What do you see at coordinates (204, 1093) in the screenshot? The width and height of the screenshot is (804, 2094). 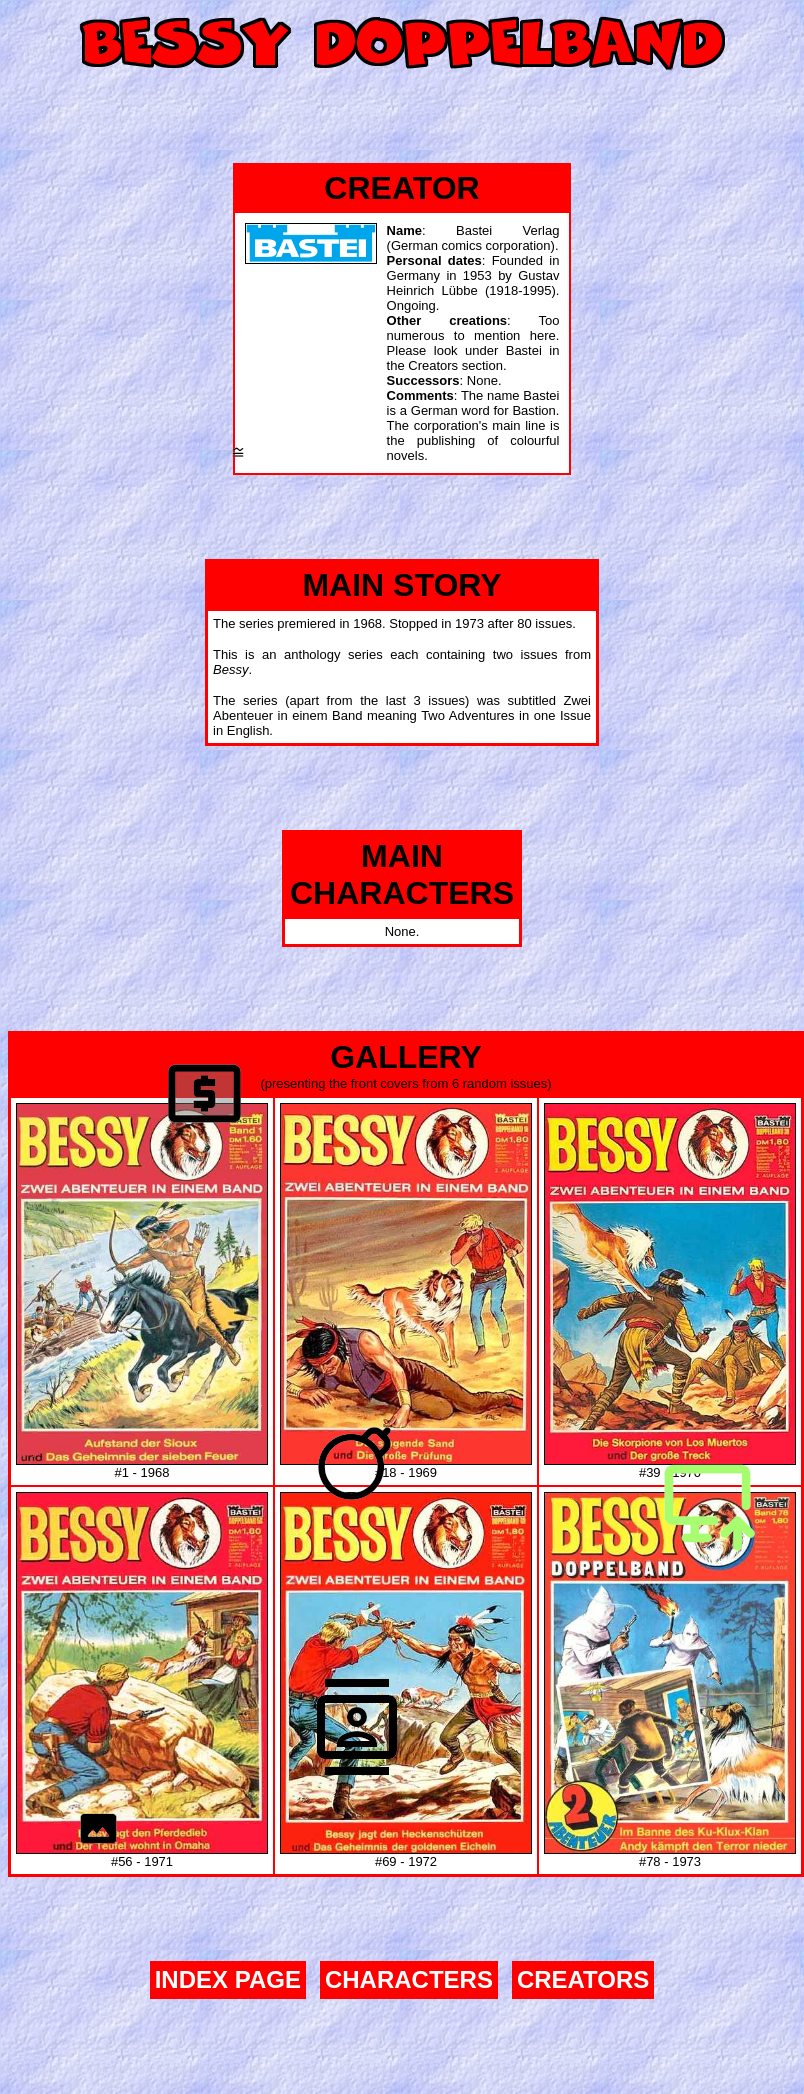 I see `find nearby ATMs or cash machines` at bounding box center [204, 1093].